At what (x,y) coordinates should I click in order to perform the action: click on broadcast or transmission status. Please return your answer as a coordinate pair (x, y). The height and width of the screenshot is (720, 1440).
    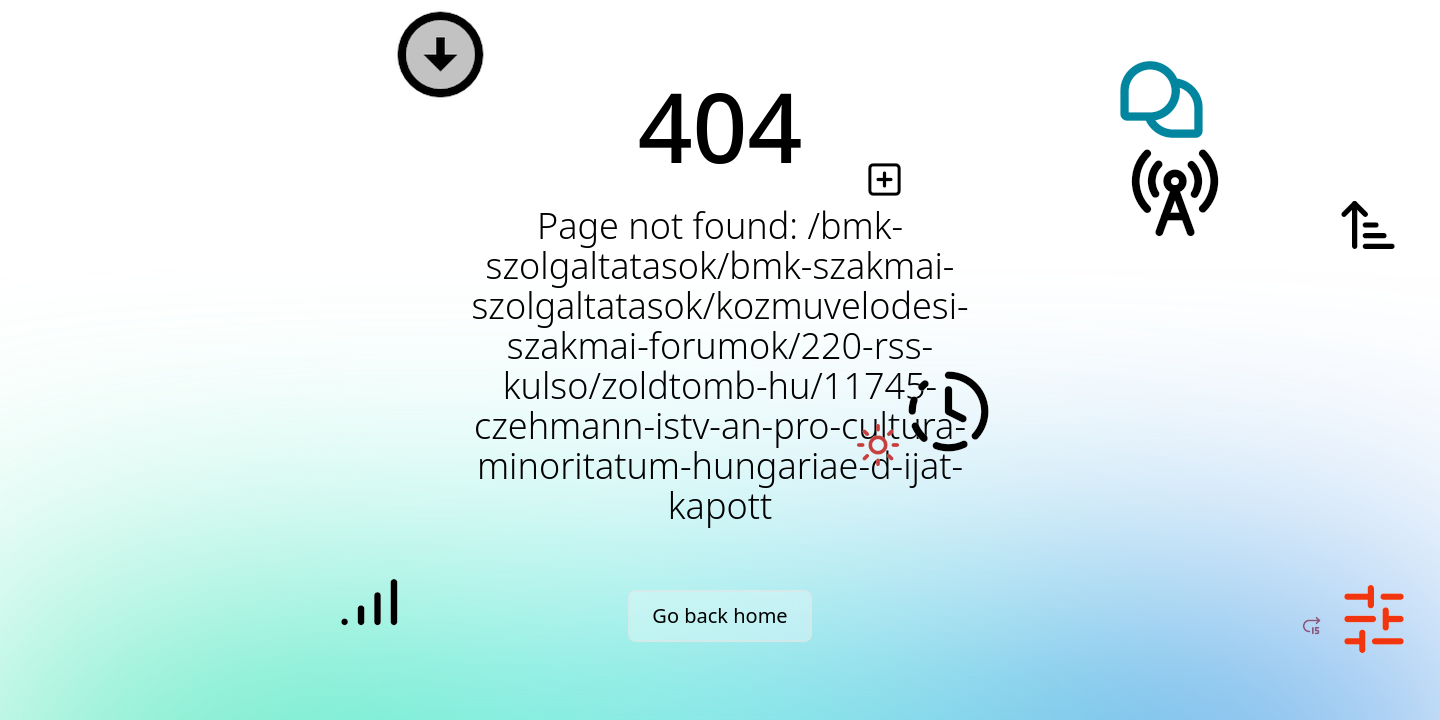
    Looking at the image, I should click on (1175, 193).